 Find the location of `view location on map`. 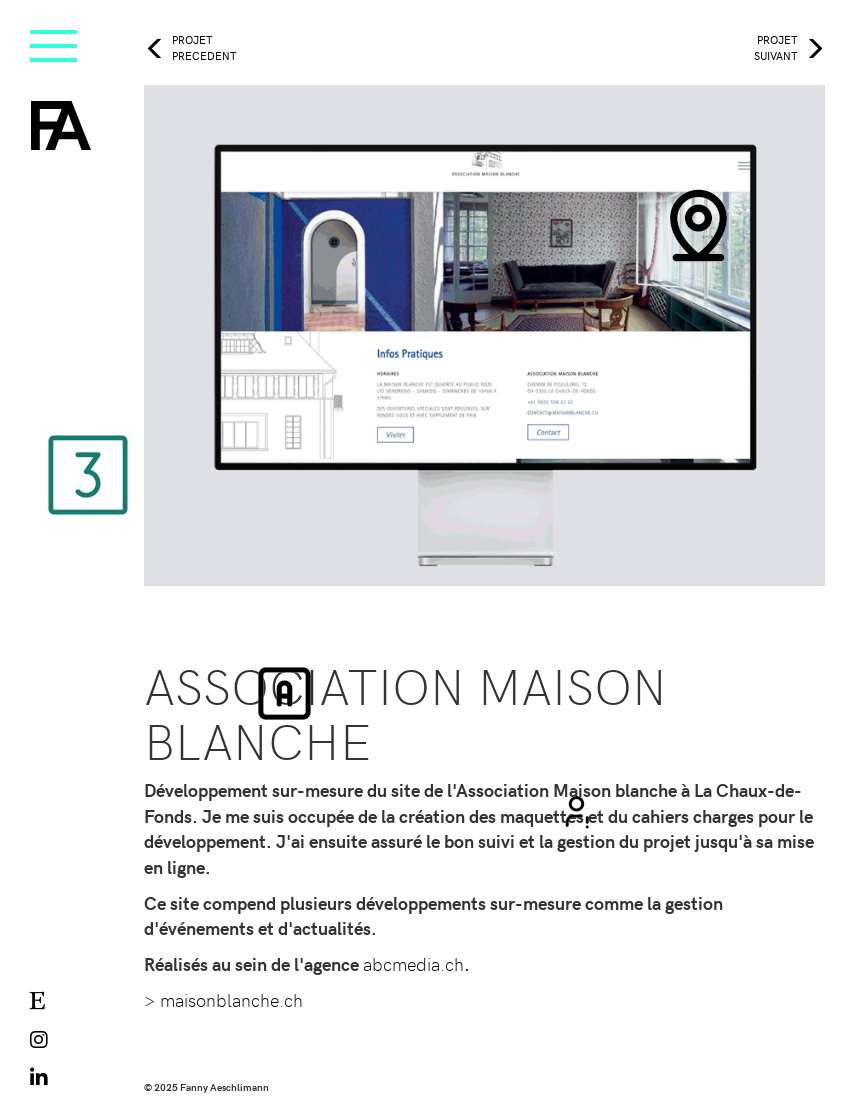

view location on map is located at coordinates (698, 225).